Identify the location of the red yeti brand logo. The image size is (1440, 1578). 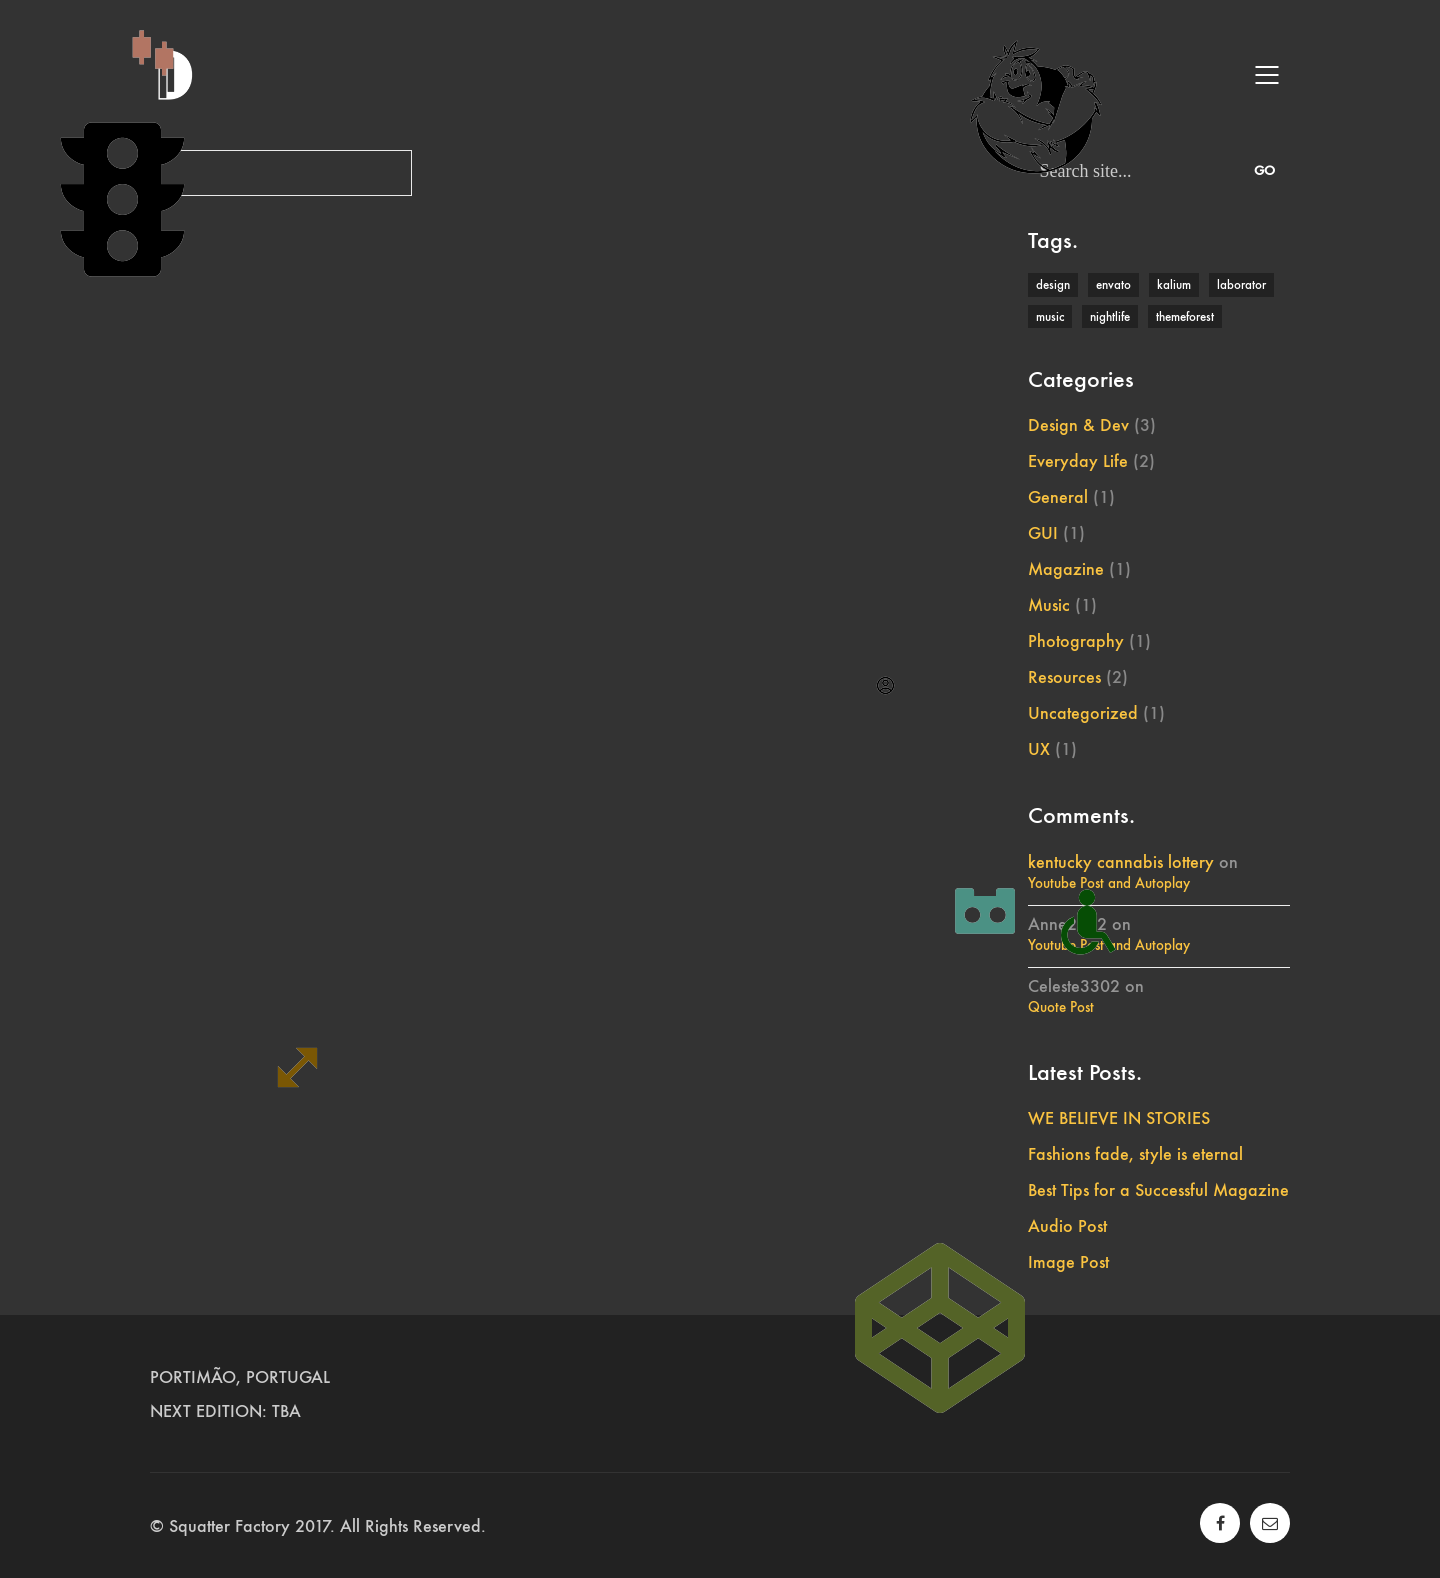
(1036, 107).